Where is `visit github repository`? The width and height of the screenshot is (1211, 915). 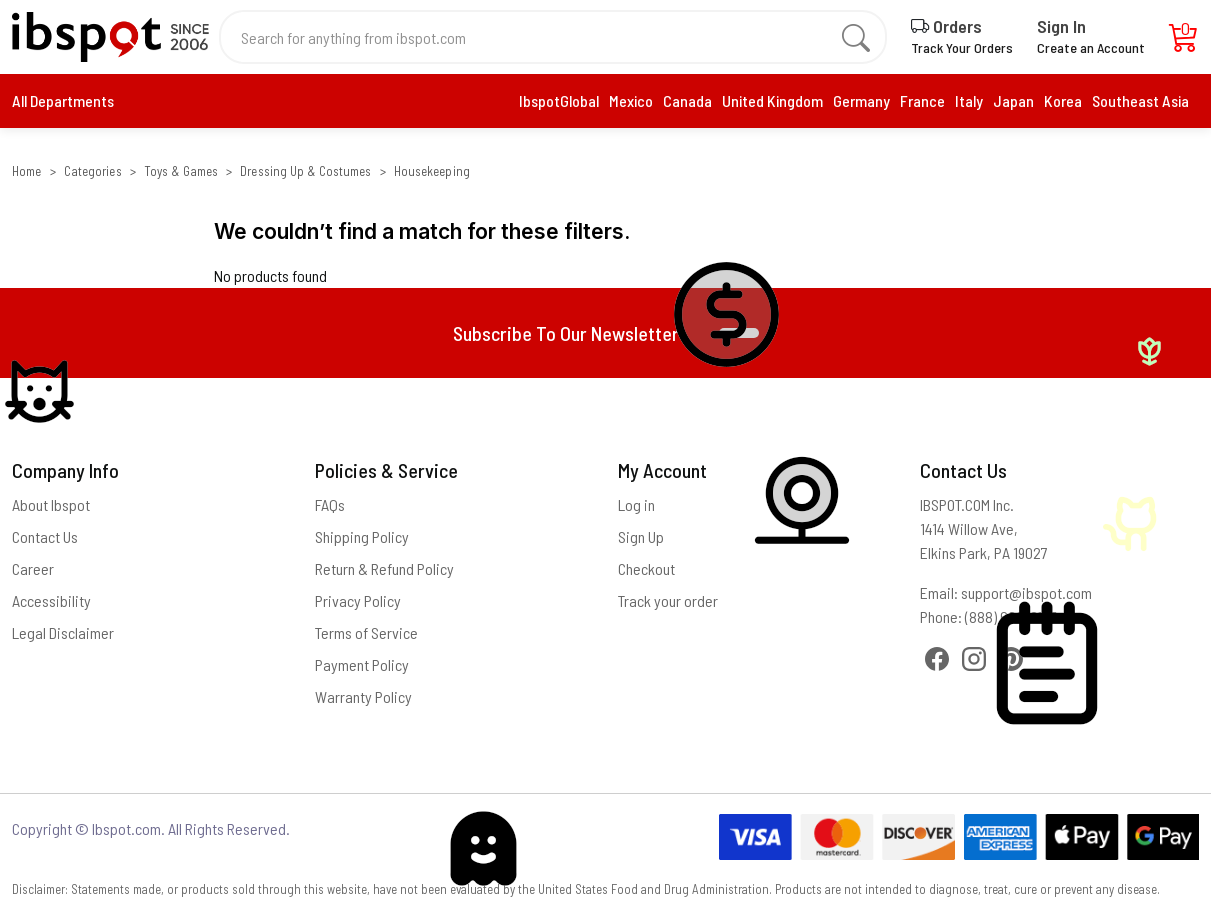
visit github repository is located at coordinates (1134, 523).